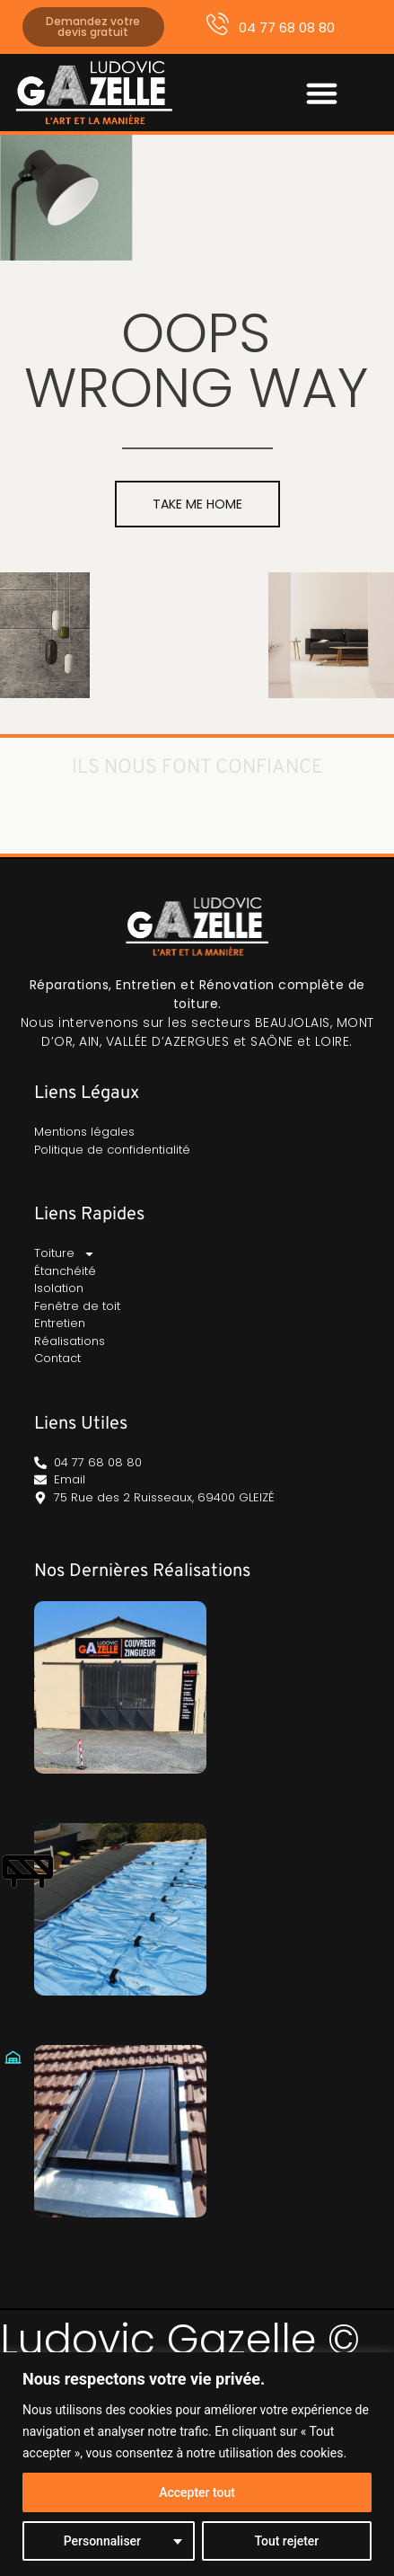  Describe the element at coordinates (13, 2058) in the screenshot. I see `access garage or parking controls` at that location.